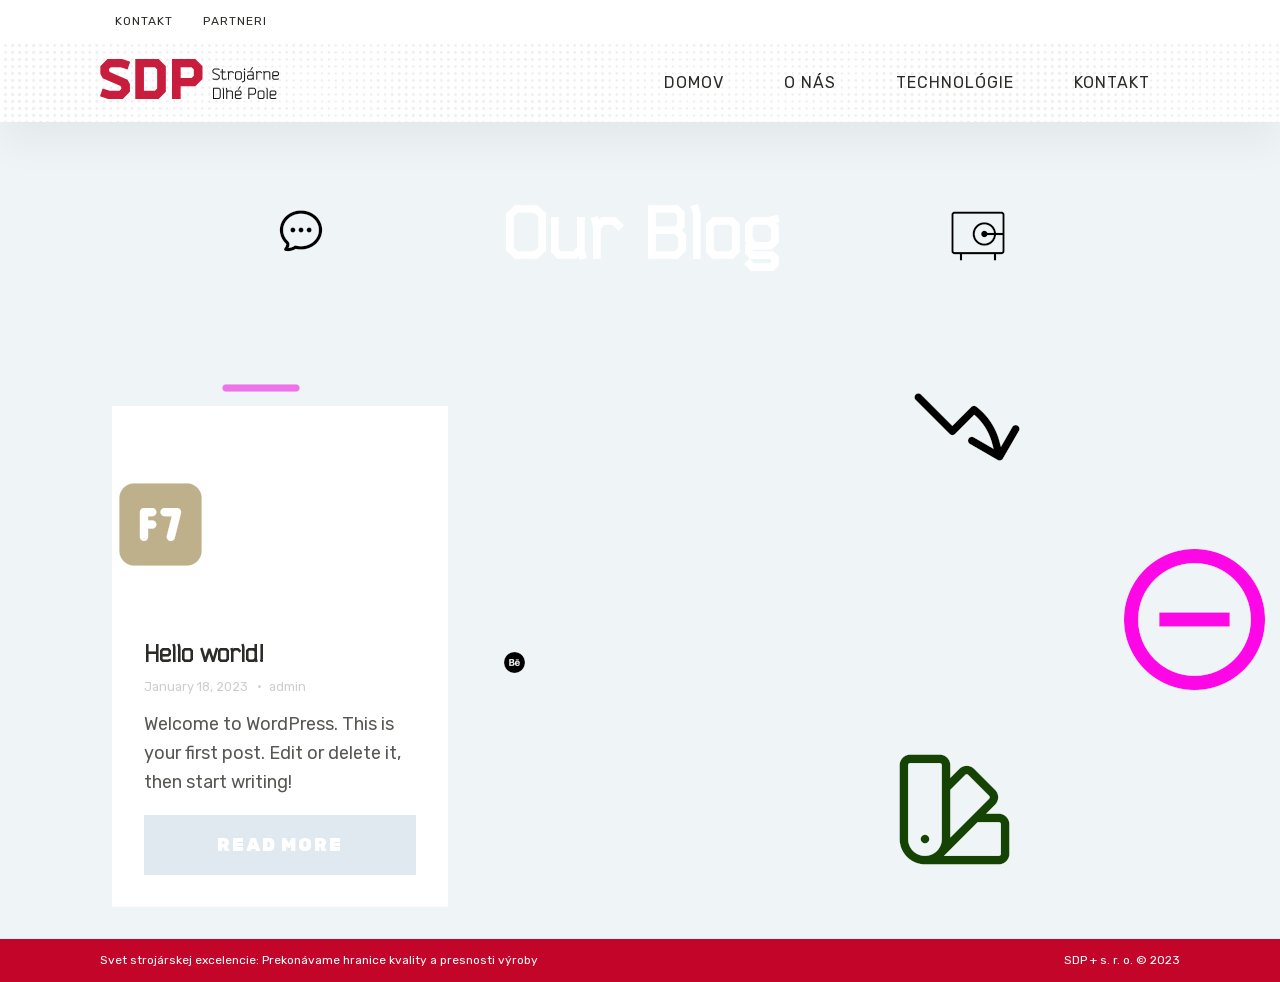 This screenshot has height=982, width=1280. What do you see at coordinates (160, 524) in the screenshot?
I see `F7 keyboard function key` at bounding box center [160, 524].